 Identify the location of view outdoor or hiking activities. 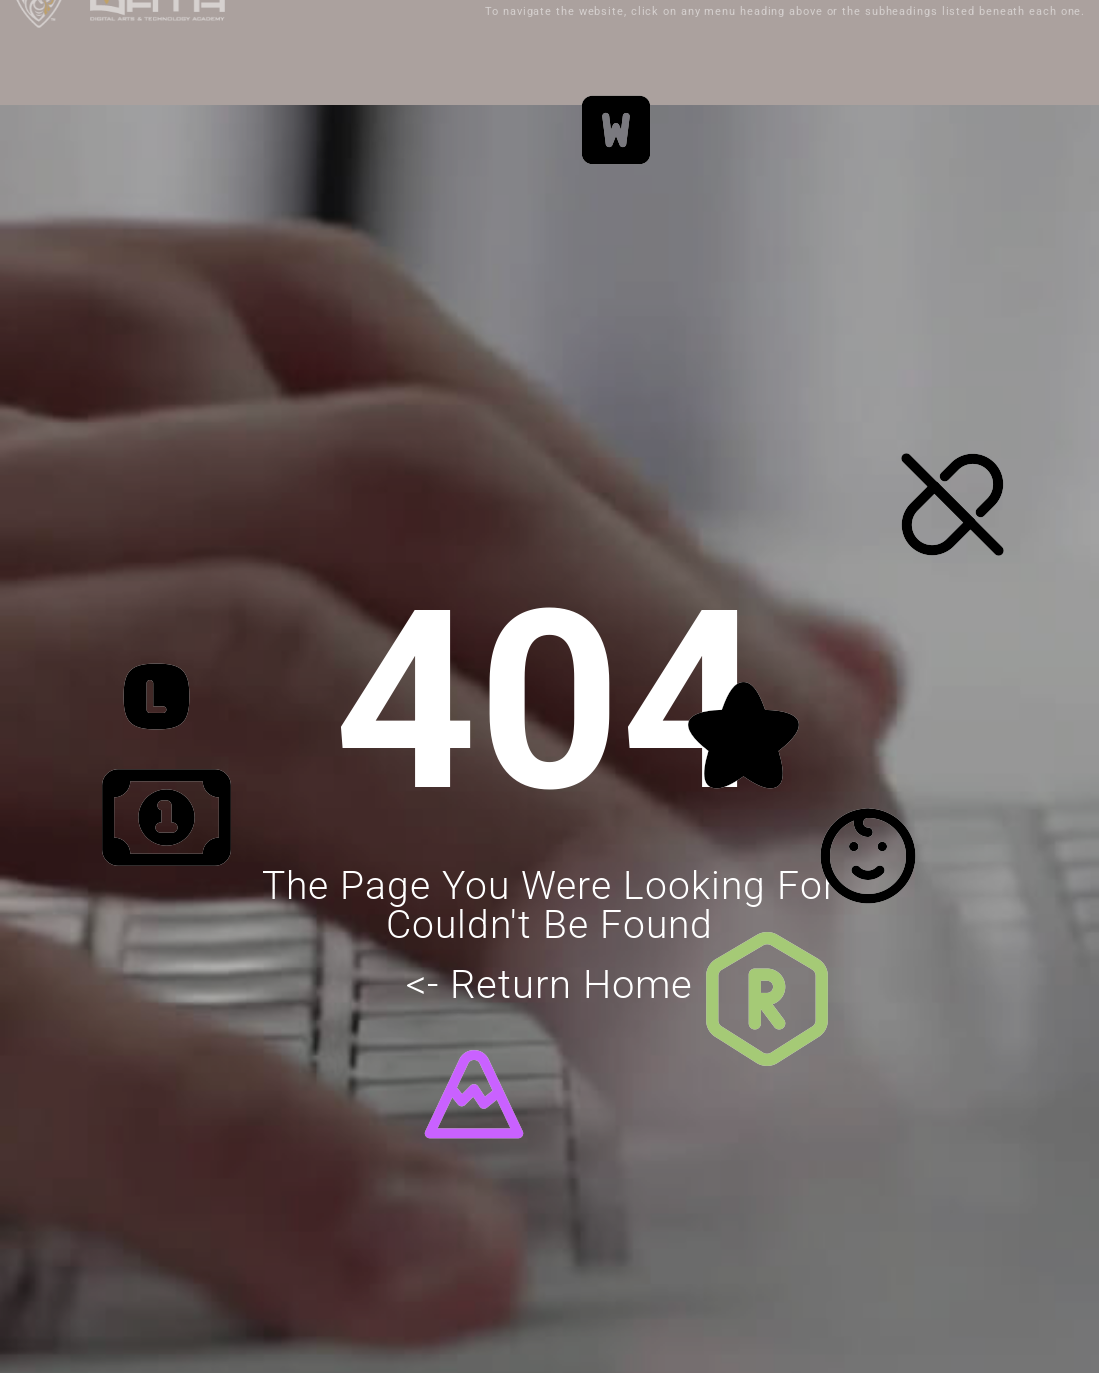
(474, 1094).